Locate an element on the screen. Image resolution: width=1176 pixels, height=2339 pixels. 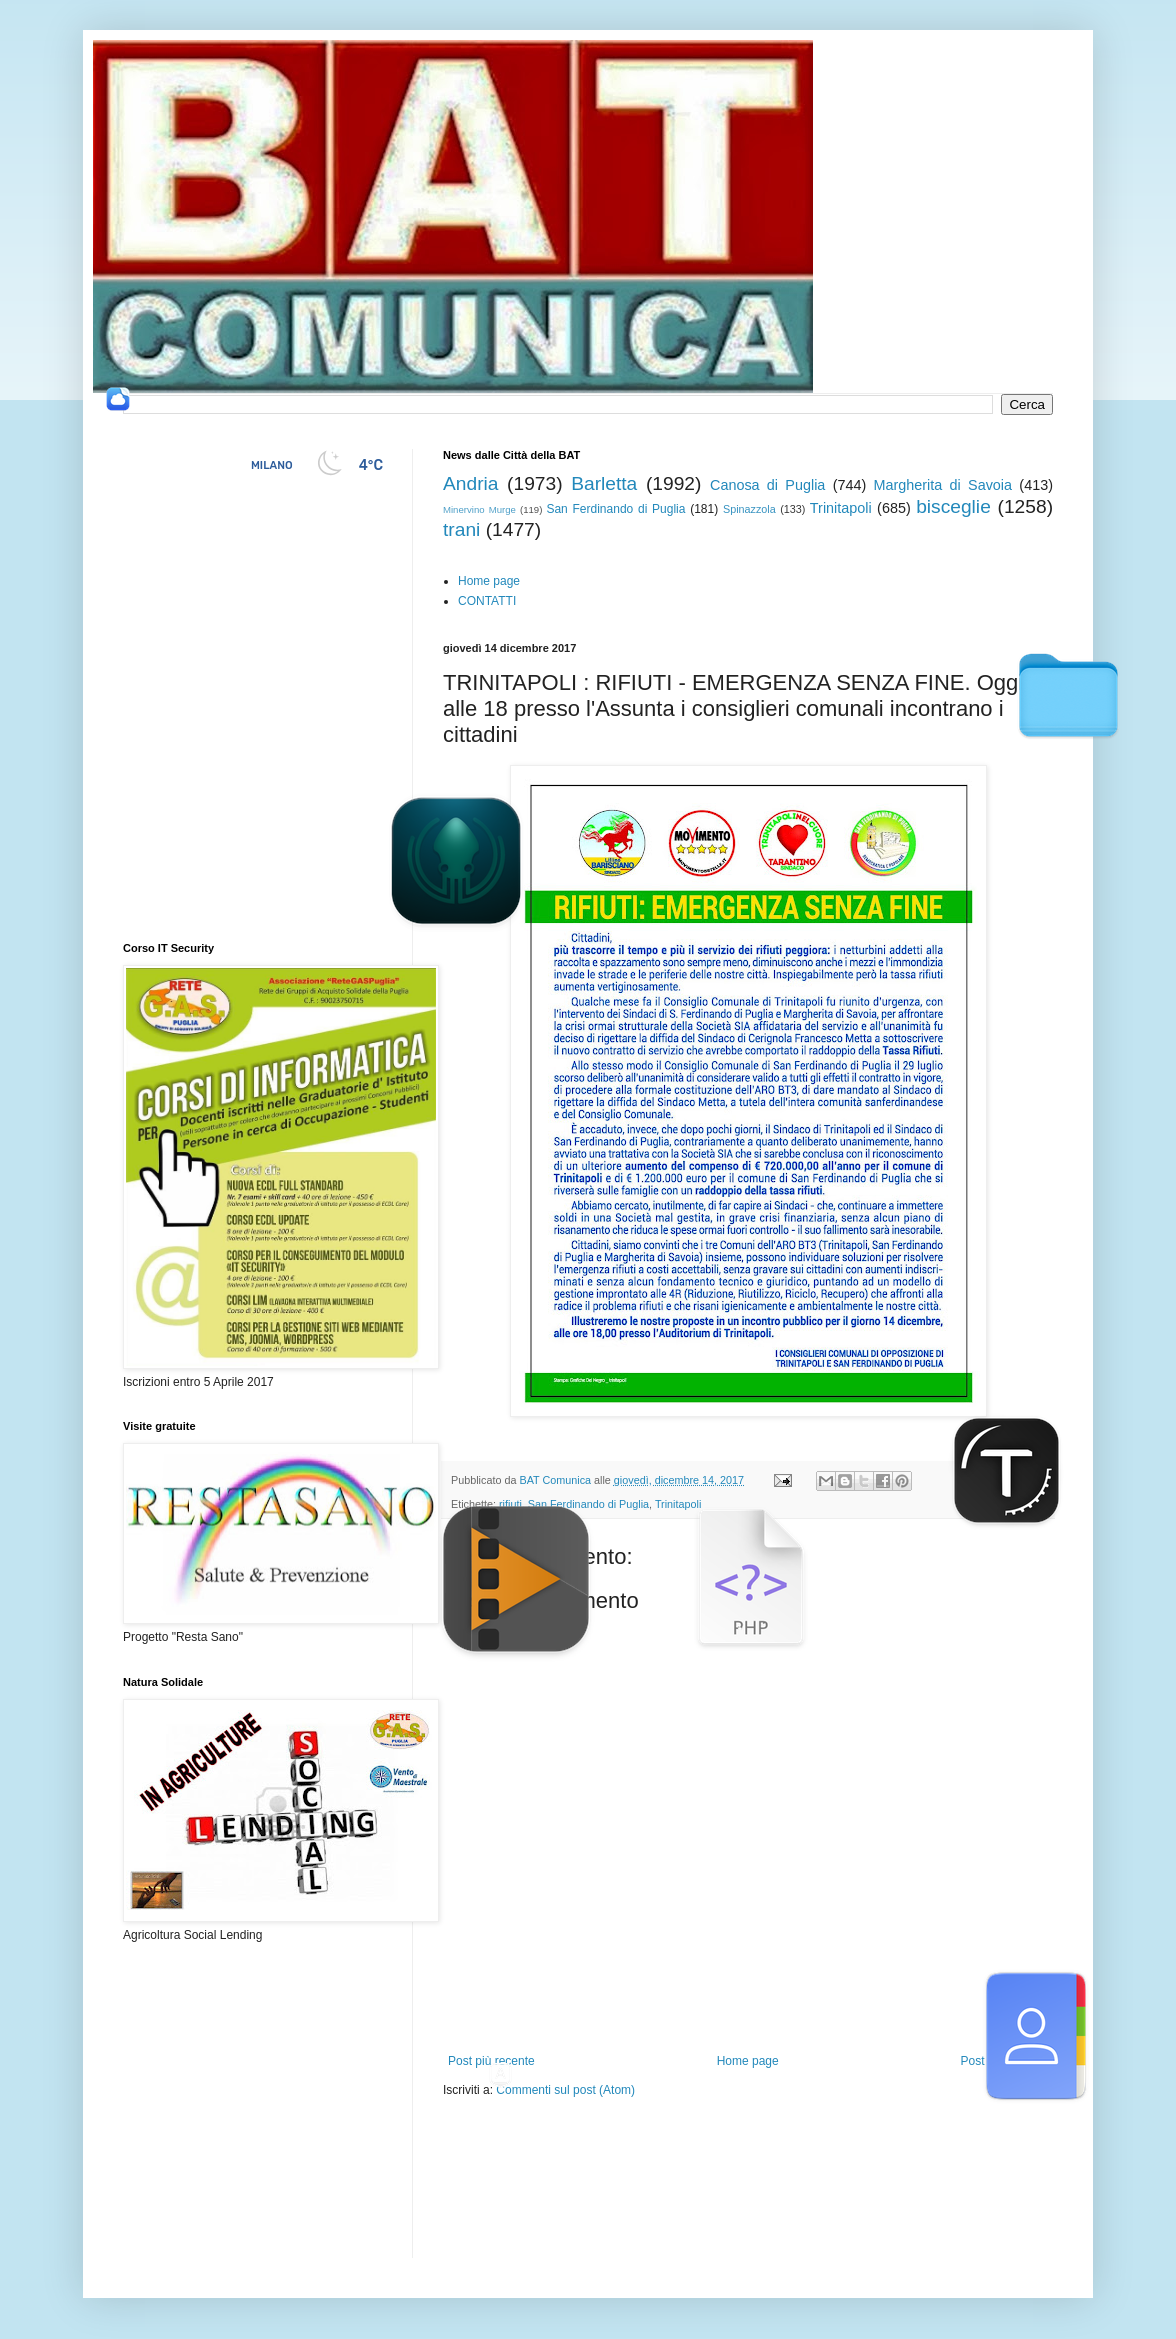
manage web apps and progressive web applications is located at coordinates (118, 399).